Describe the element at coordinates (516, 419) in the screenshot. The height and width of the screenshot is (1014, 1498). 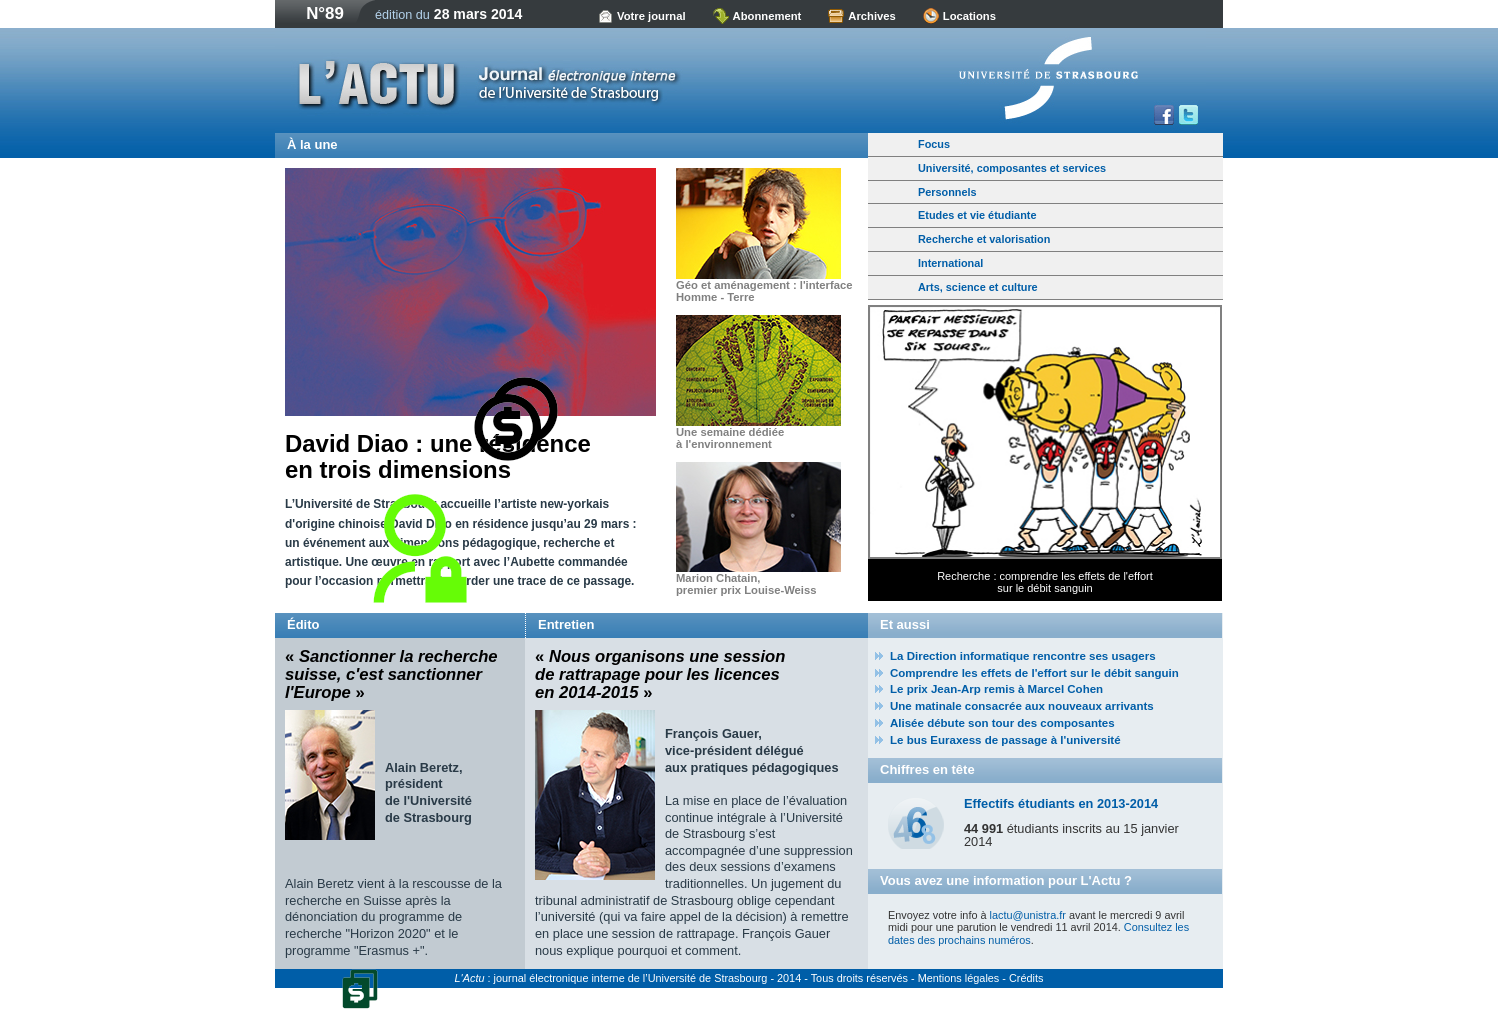
I see `view your coin balance or currency` at that location.